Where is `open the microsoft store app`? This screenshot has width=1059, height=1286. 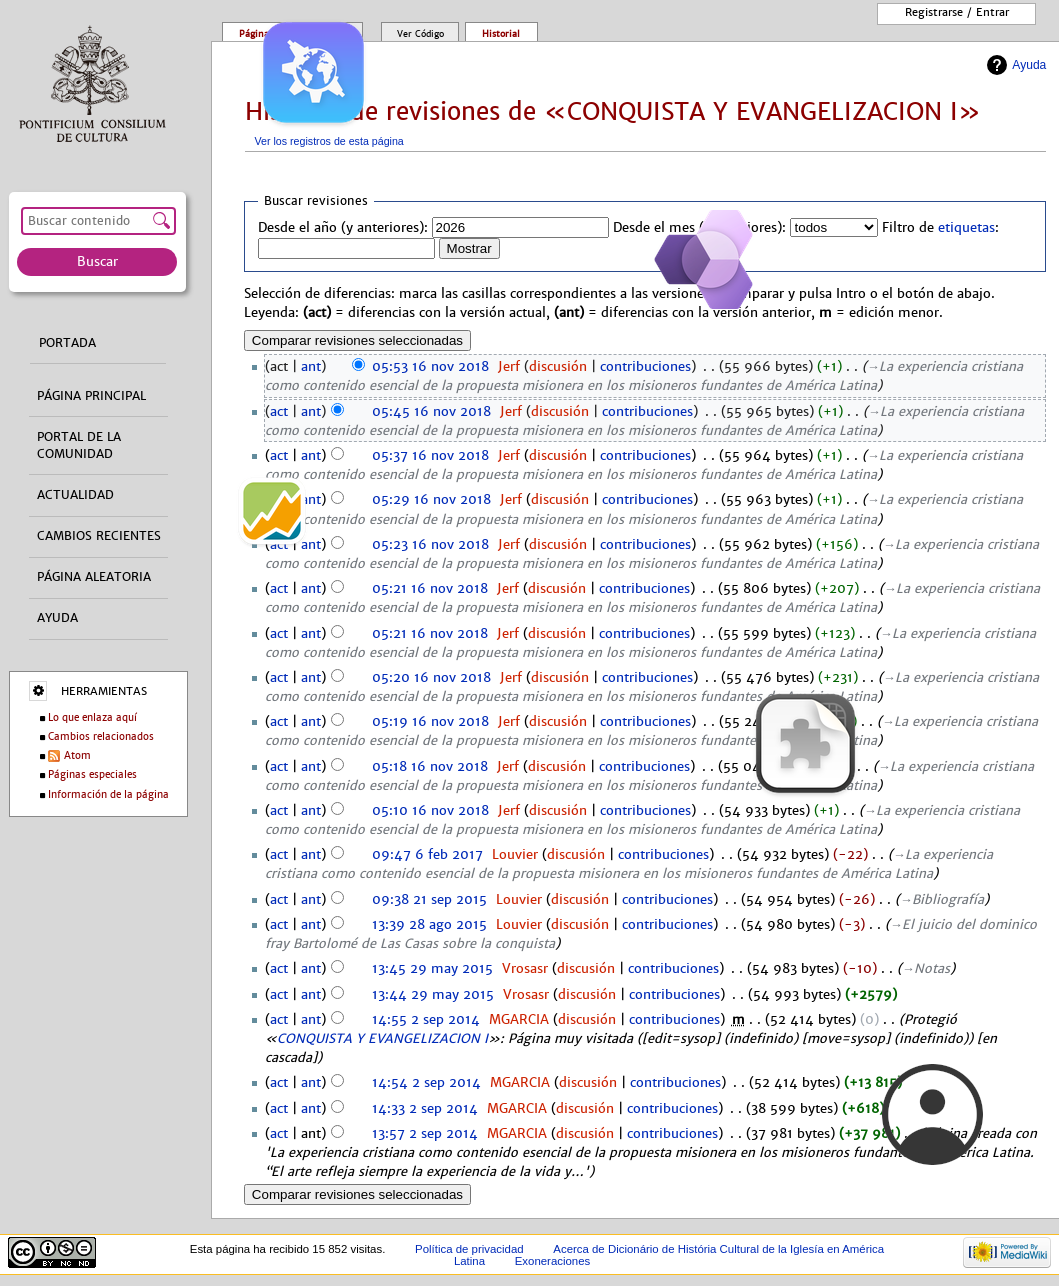
open the microsoft store app is located at coordinates (703, 259).